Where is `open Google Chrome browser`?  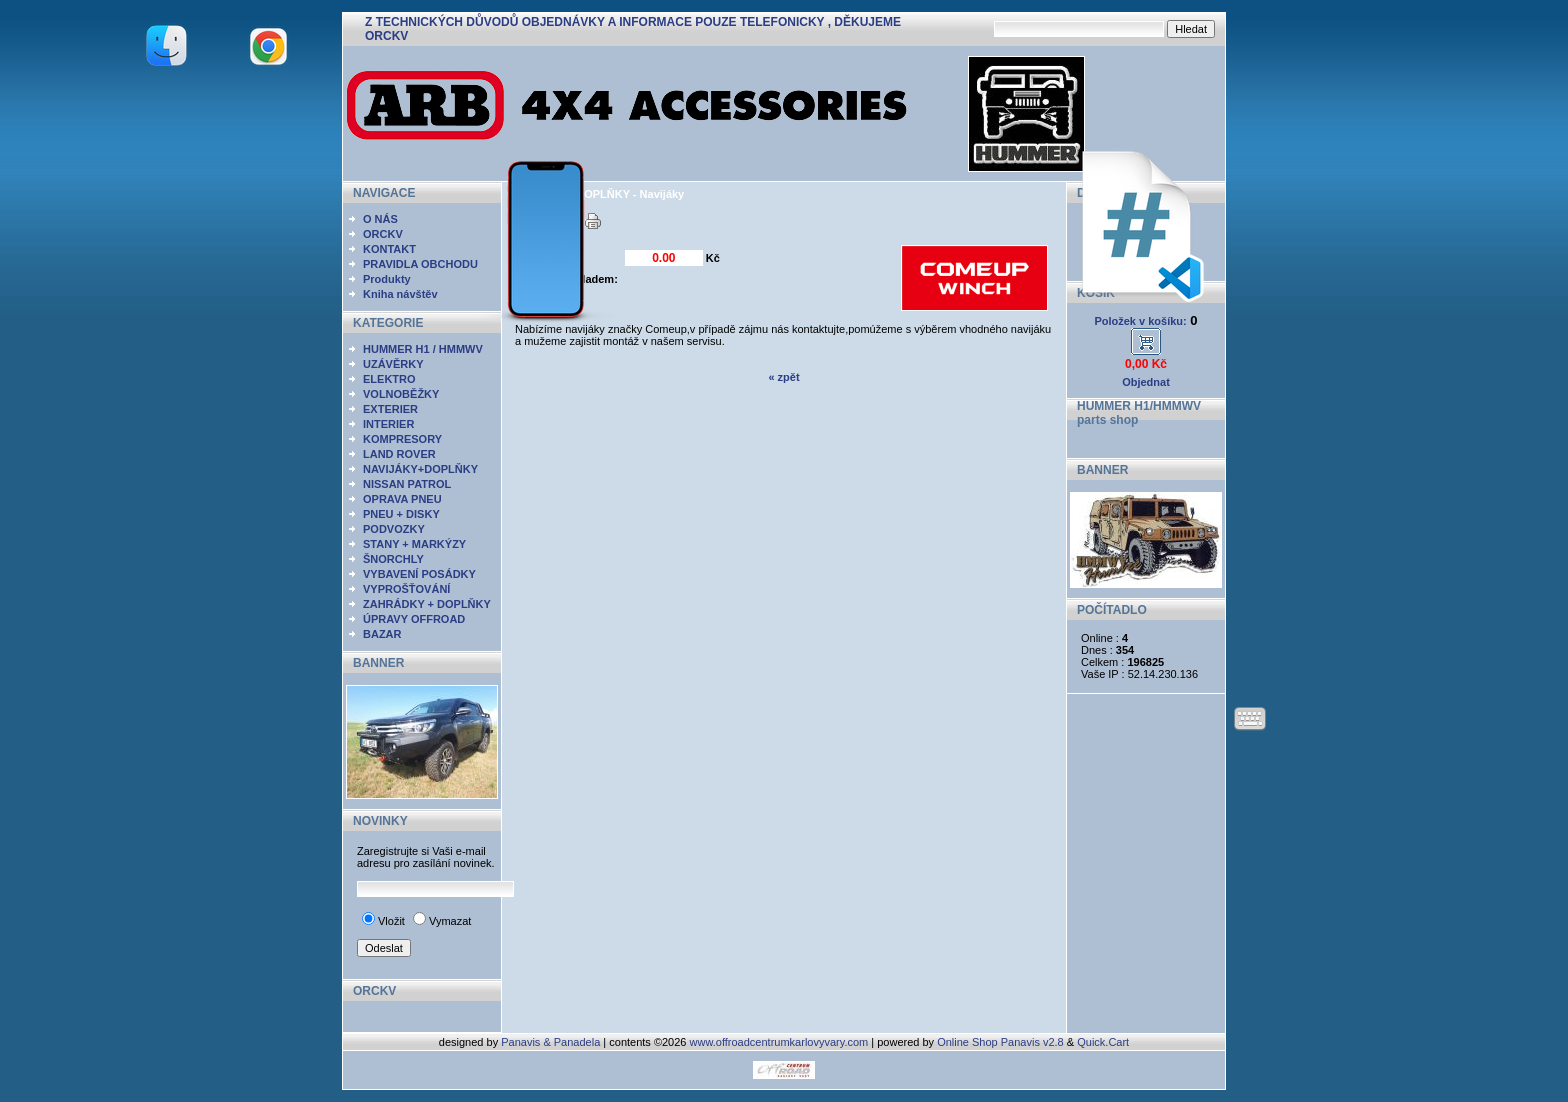 open Google Chrome browser is located at coordinates (268, 46).